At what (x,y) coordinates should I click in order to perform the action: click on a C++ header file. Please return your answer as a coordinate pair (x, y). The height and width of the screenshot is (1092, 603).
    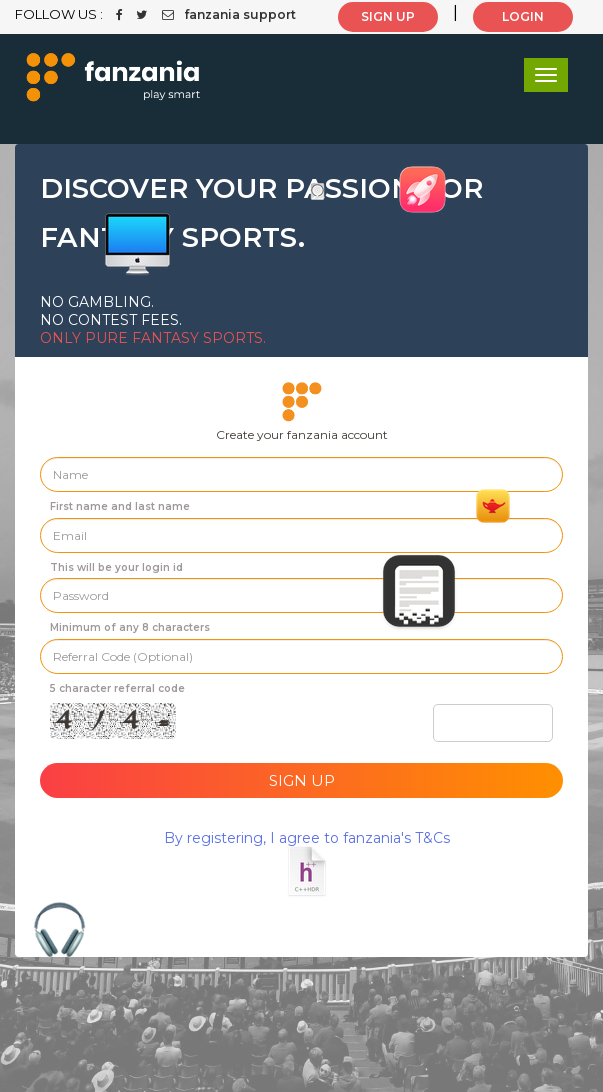
    Looking at the image, I should click on (307, 872).